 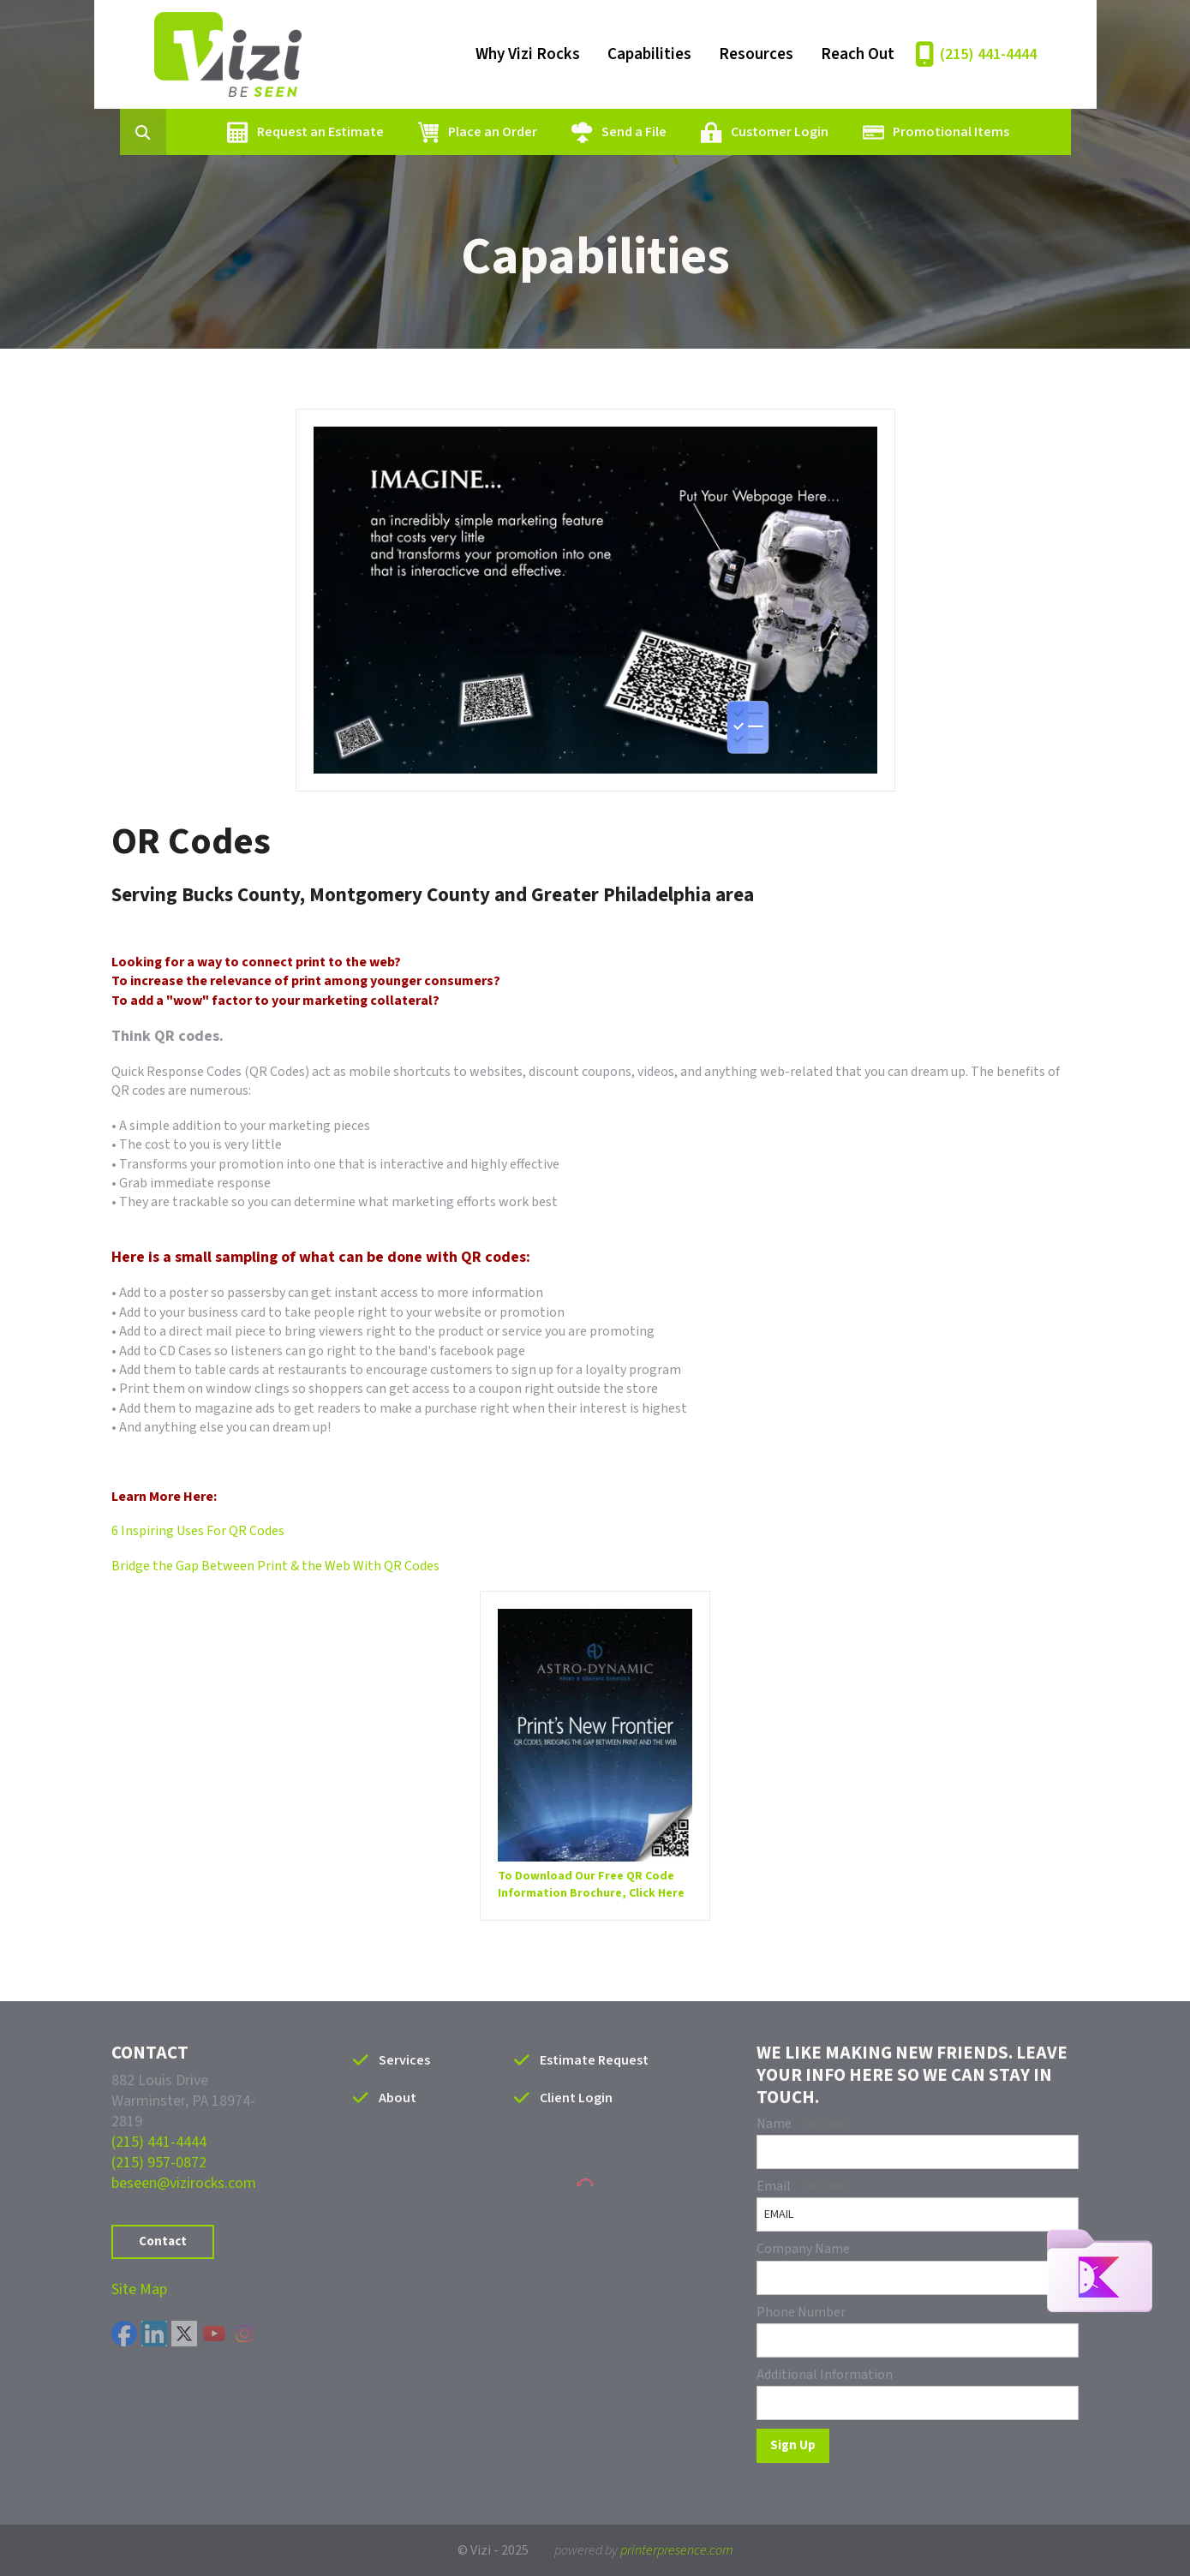 What do you see at coordinates (585, 2182) in the screenshot?
I see `undo the last action` at bounding box center [585, 2182].